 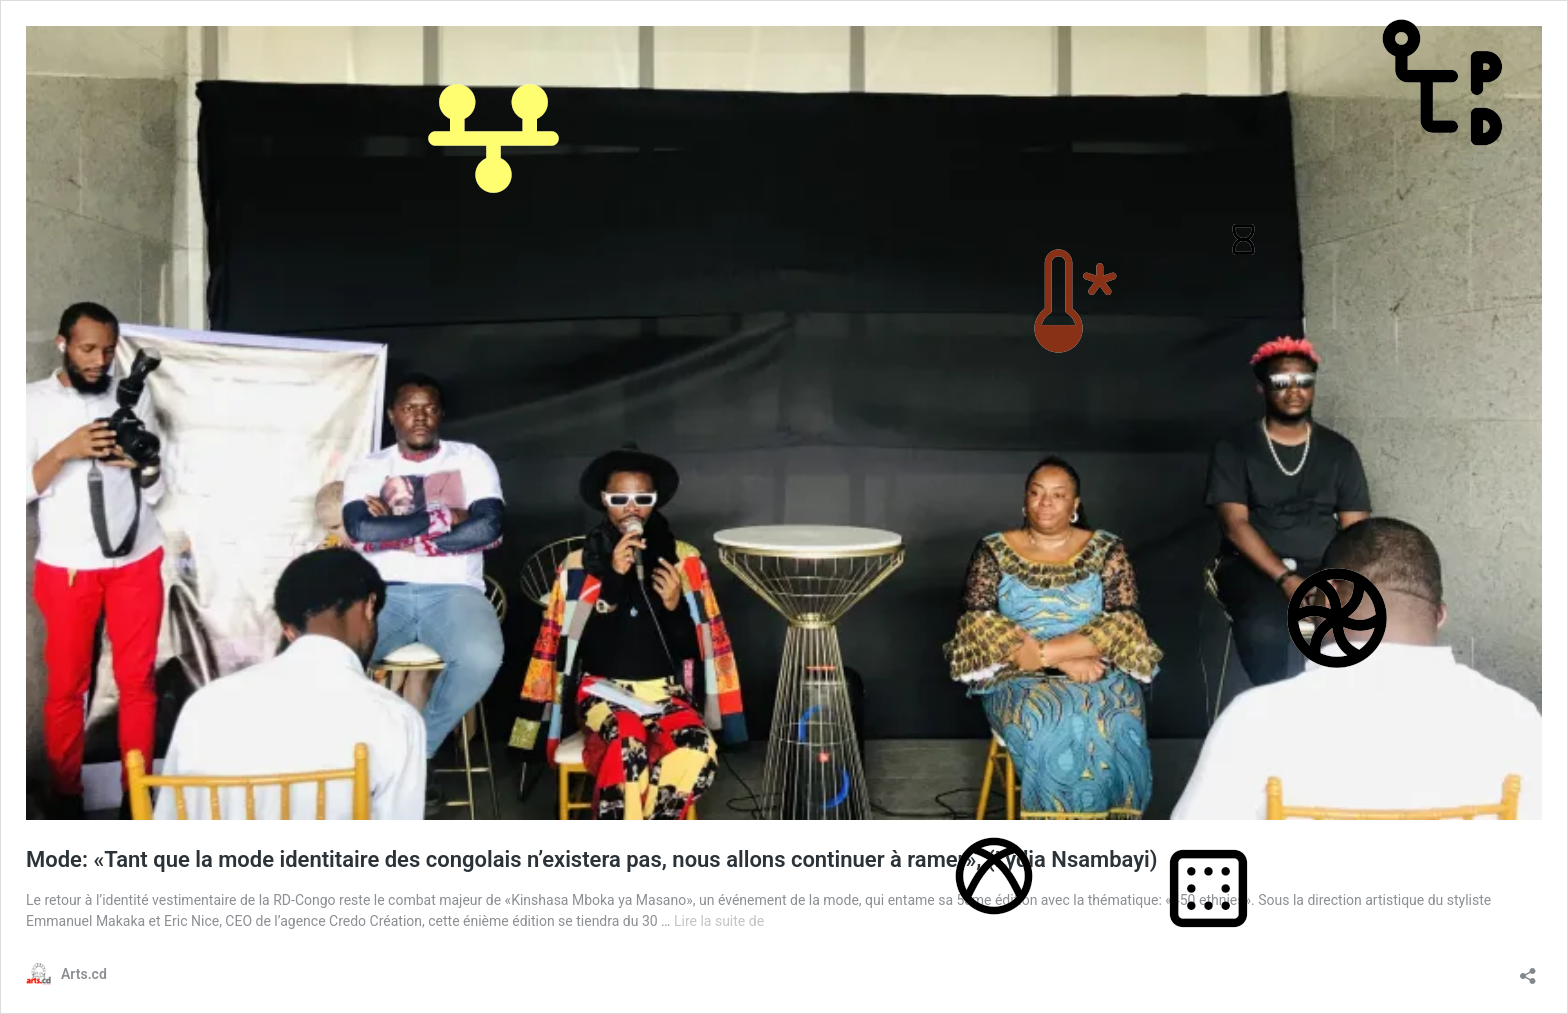 I want to click on indicates low temperature or cold conditions, so click(x=1062, y=301).